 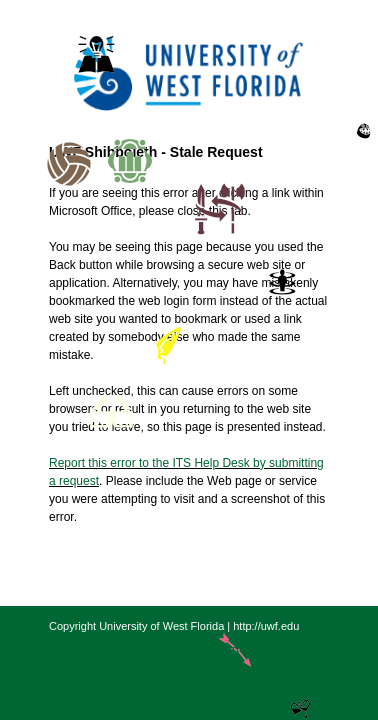 I want to click on transfer health or life points between characters, so click(x=300, y=708).